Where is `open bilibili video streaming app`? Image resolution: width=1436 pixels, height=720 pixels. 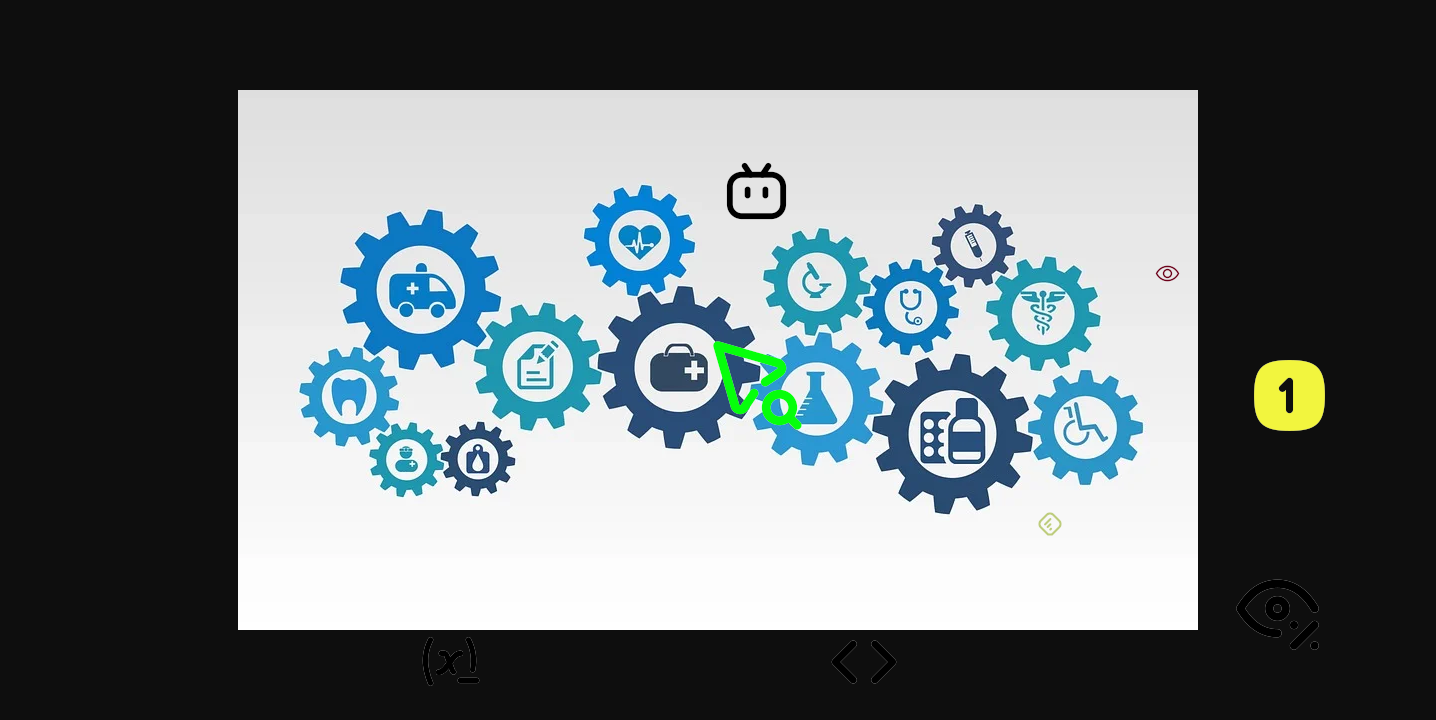
open bilibili video streaming app is located at coordinates (756, 192).